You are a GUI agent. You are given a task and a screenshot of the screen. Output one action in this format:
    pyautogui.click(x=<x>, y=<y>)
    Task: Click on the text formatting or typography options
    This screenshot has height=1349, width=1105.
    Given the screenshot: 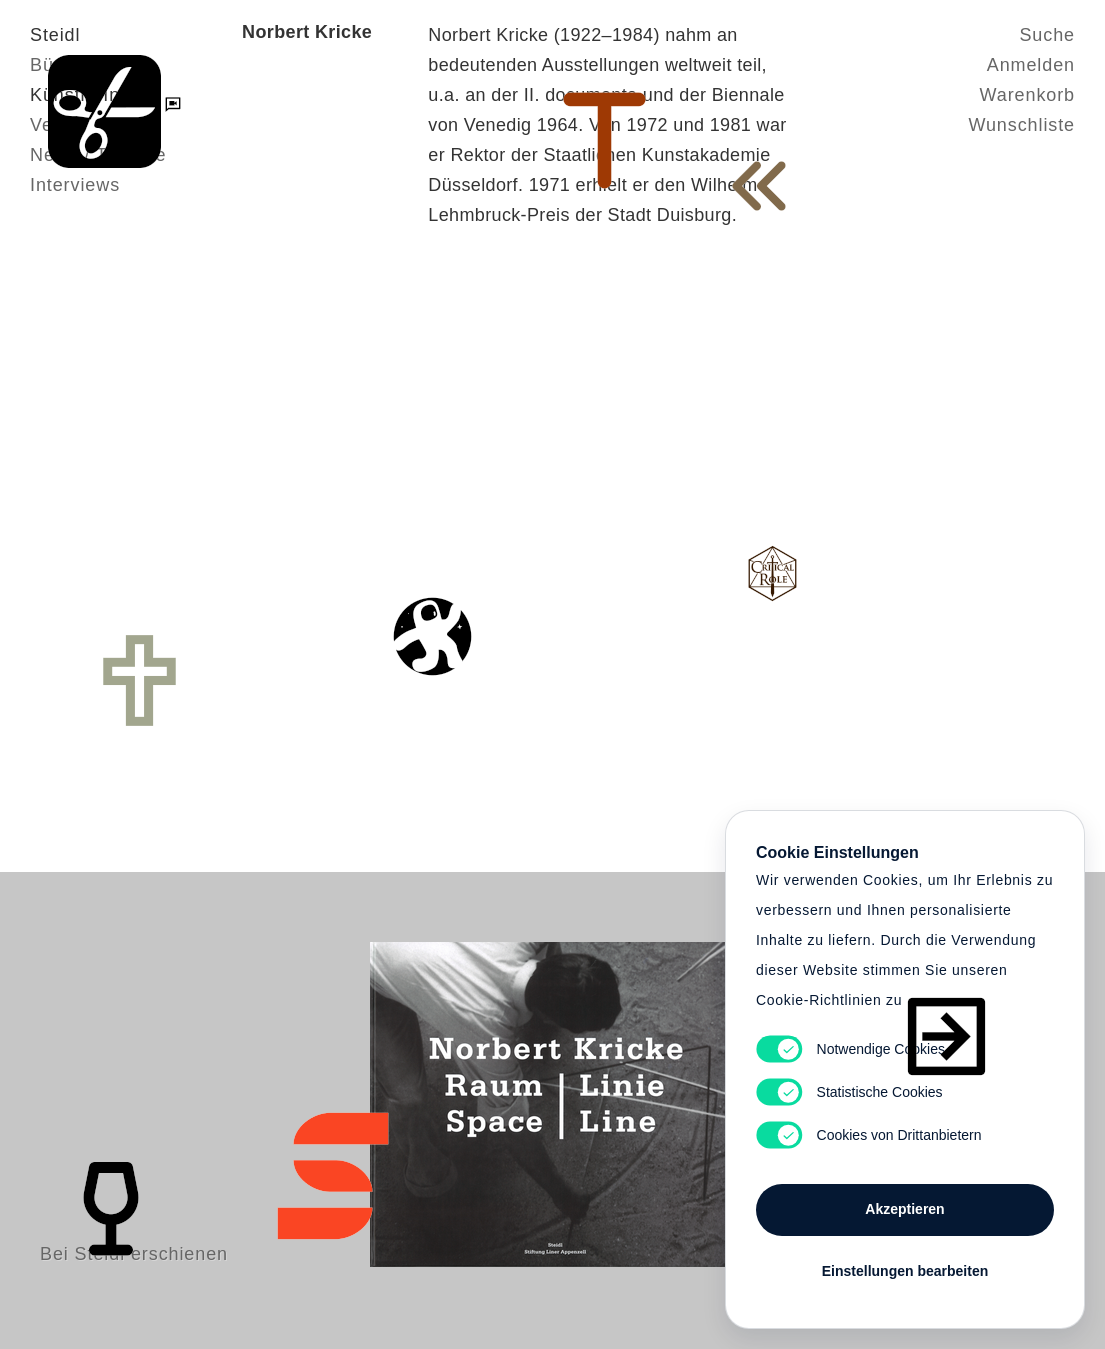 What is the action you would take?
    pyautogui.click(x=604, y=140)
    